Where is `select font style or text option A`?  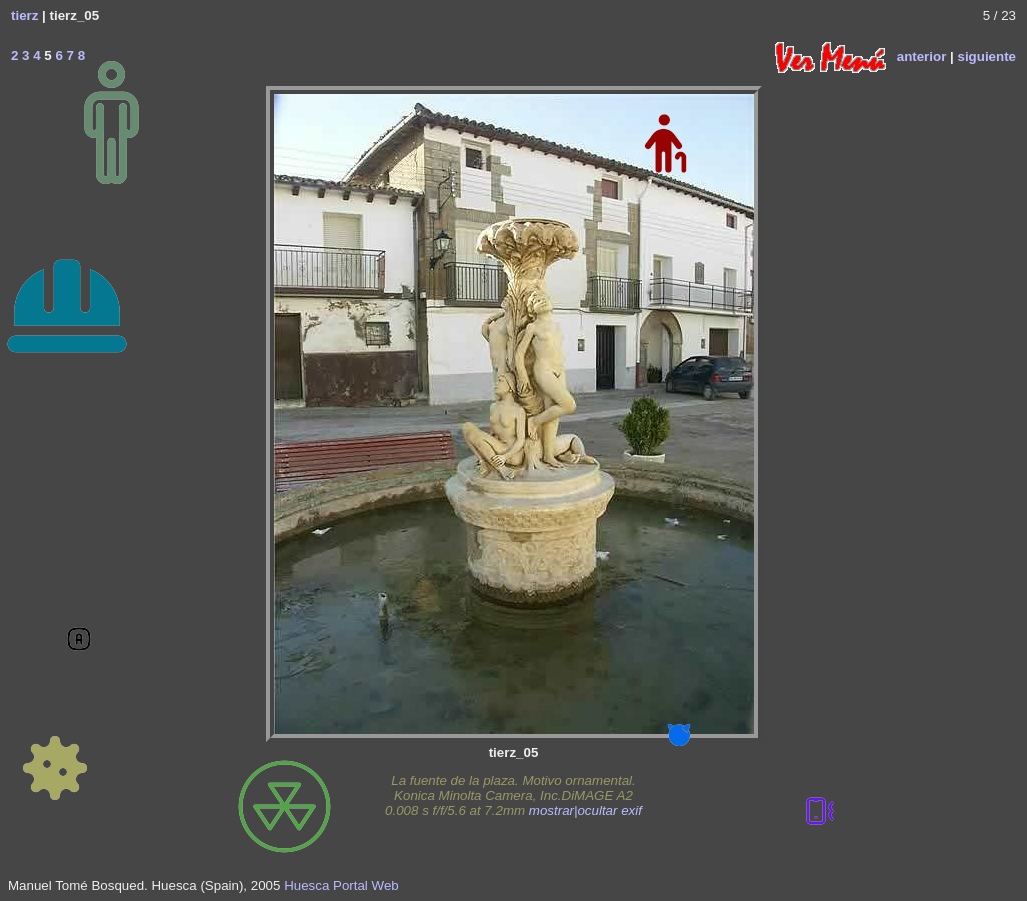
select font style or text option A is located at coordinates (79, 639).